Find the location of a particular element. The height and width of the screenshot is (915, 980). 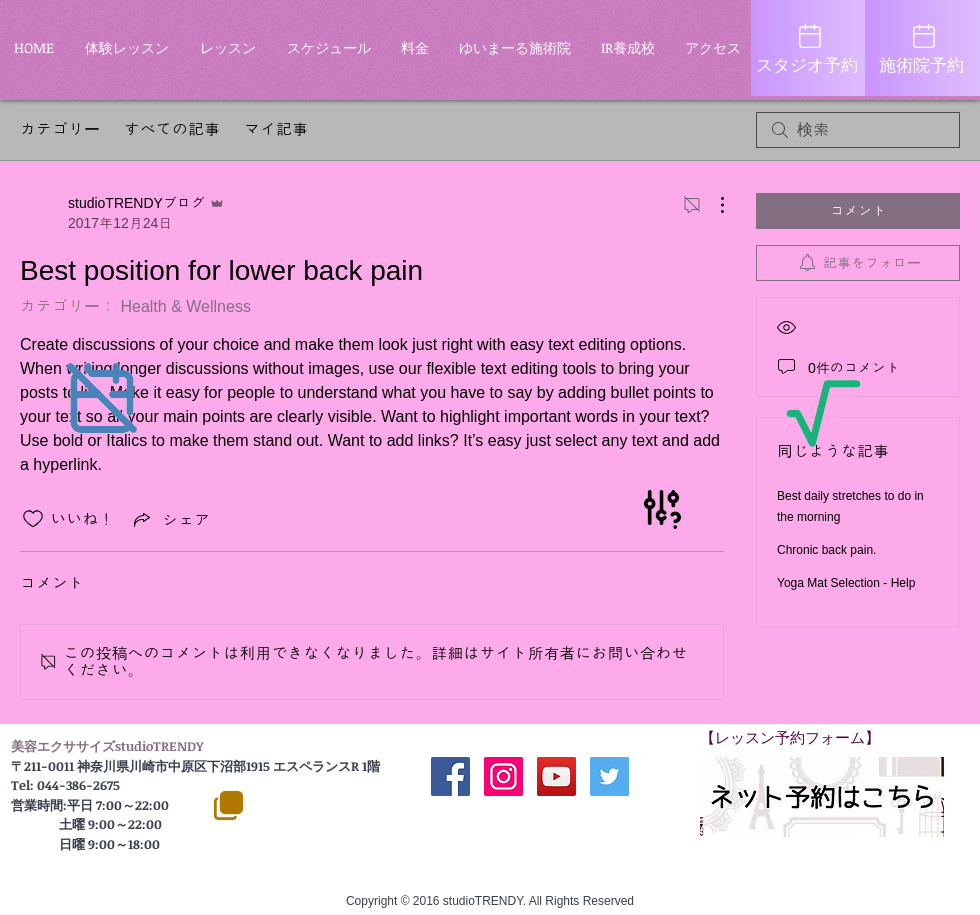

disable calendar or scheduling features is located at coordinates (102, 398).